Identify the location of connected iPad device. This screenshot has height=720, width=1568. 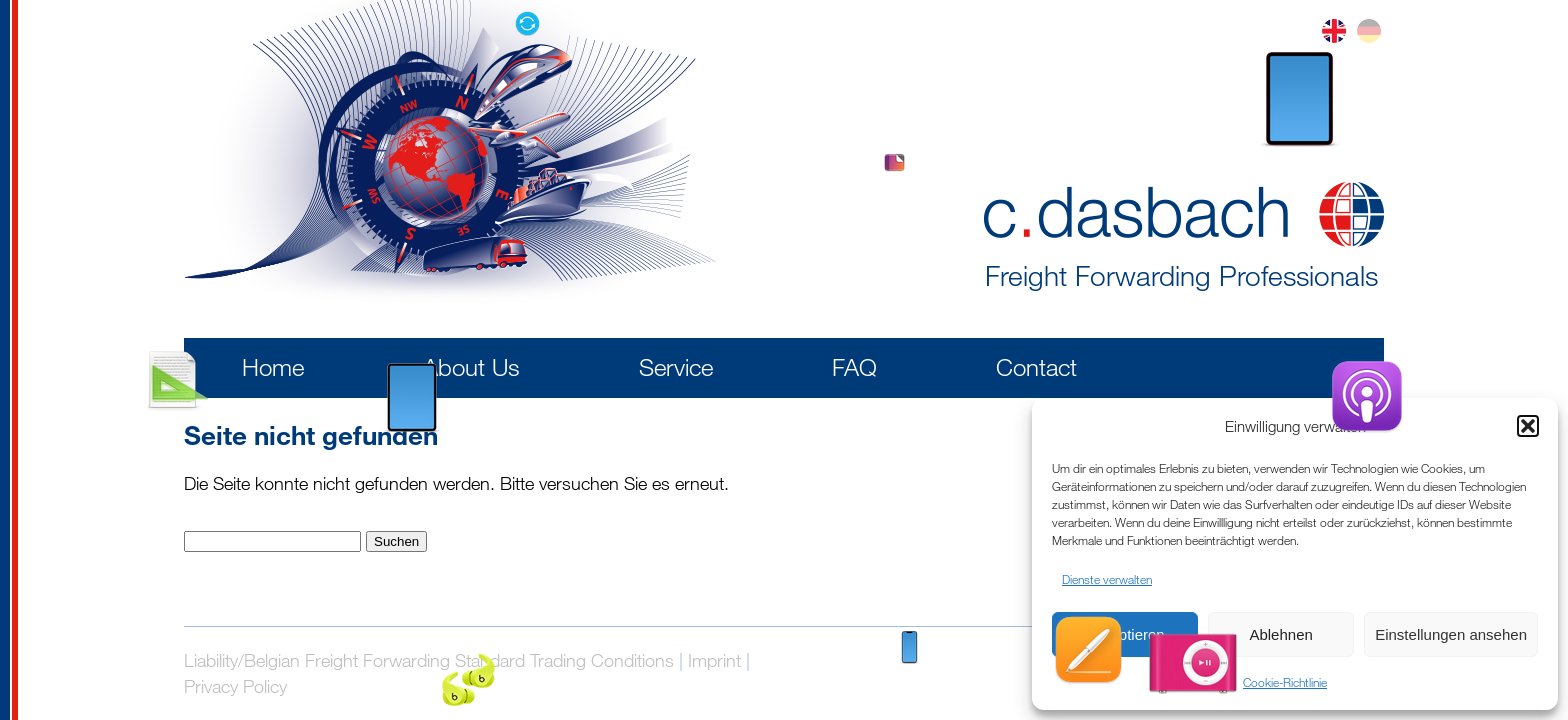
(1299, 99).